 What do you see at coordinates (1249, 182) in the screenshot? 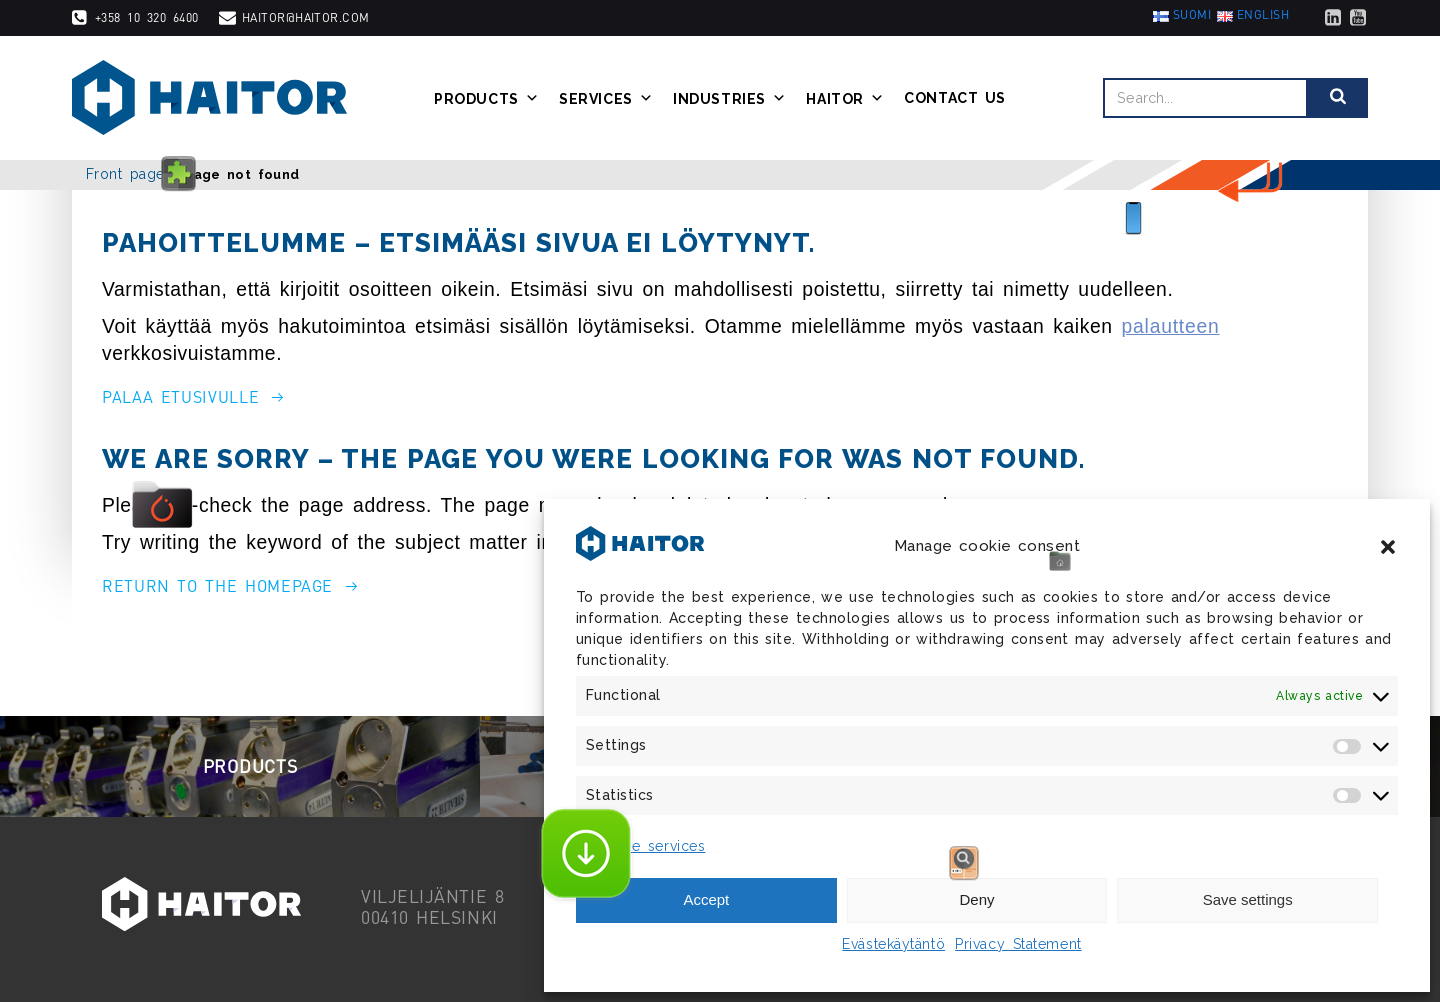
I see `reply to all recipients of an email` at bounding box center [1249, 182].